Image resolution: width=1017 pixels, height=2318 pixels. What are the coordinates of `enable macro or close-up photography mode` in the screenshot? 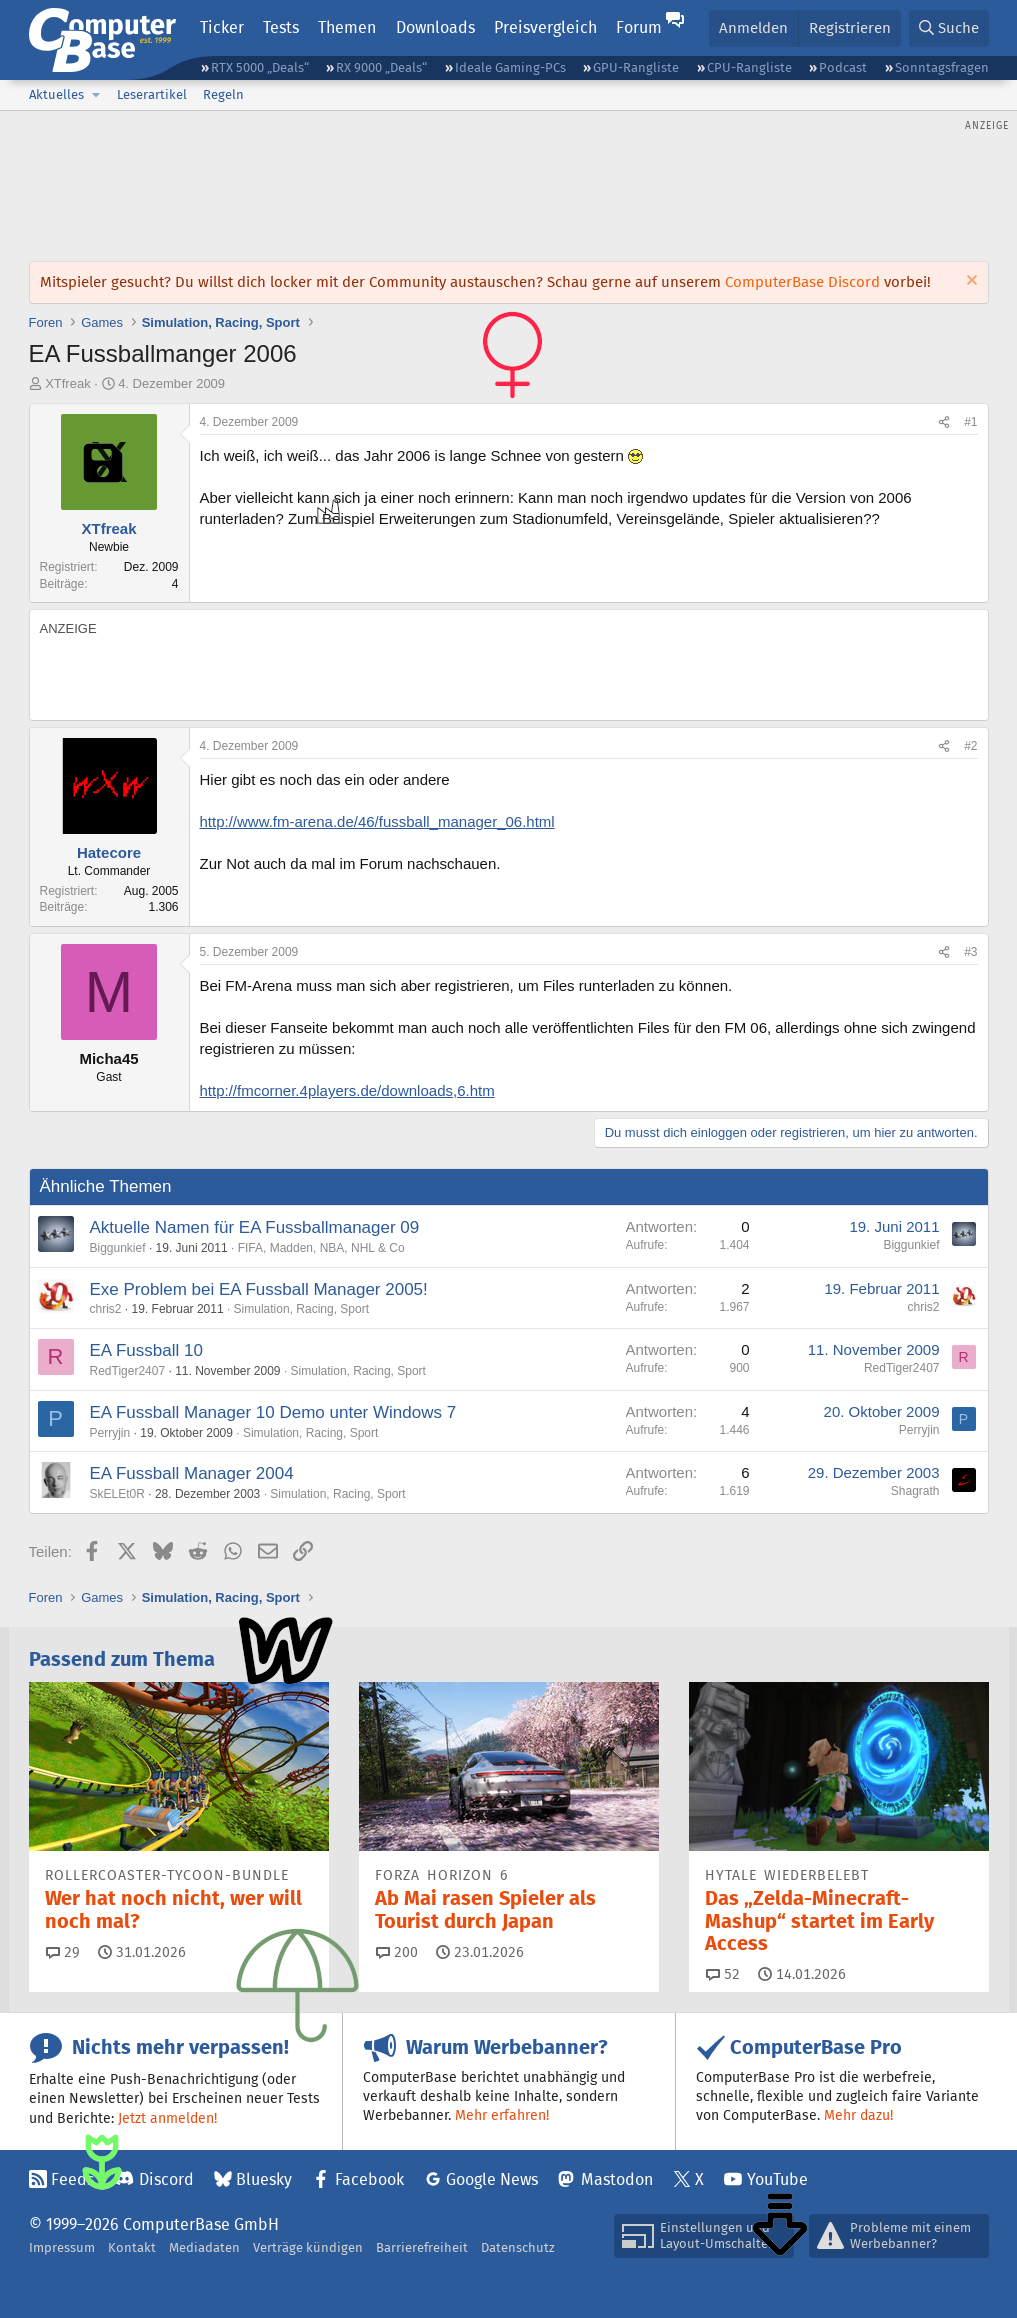 It's located at (102, 2162).